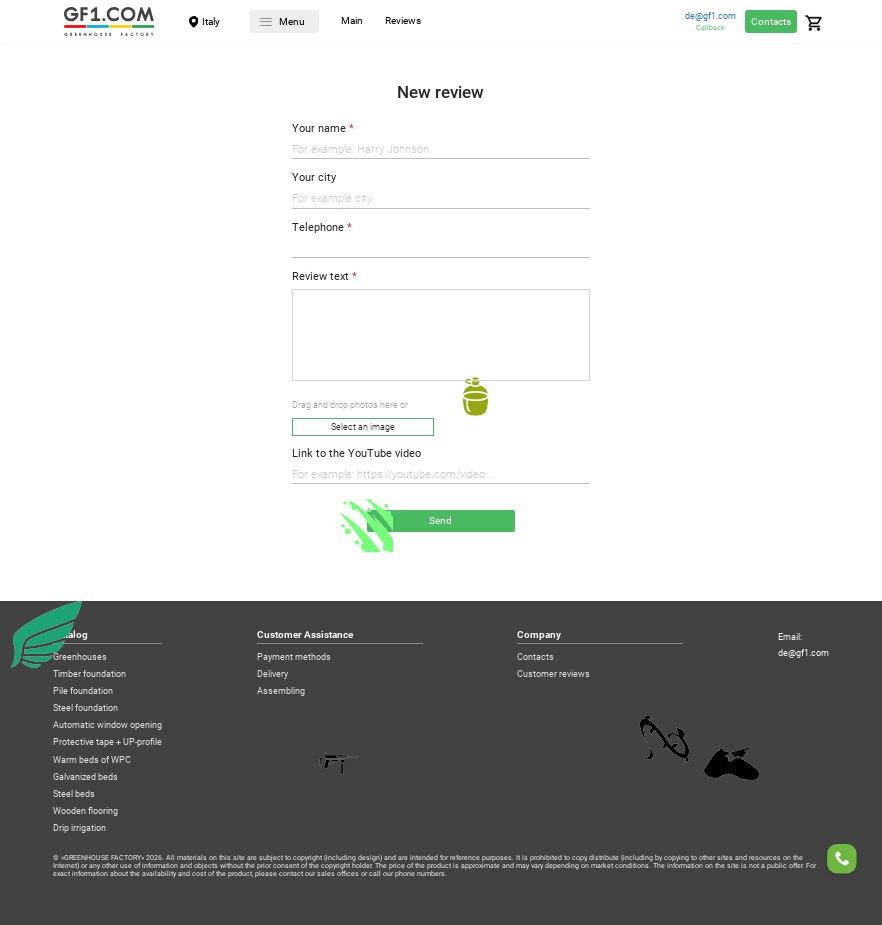  Describe the element at coordinates (365, 524) in the screenshot. I see `indicates a violent attack or slash action` at that location.